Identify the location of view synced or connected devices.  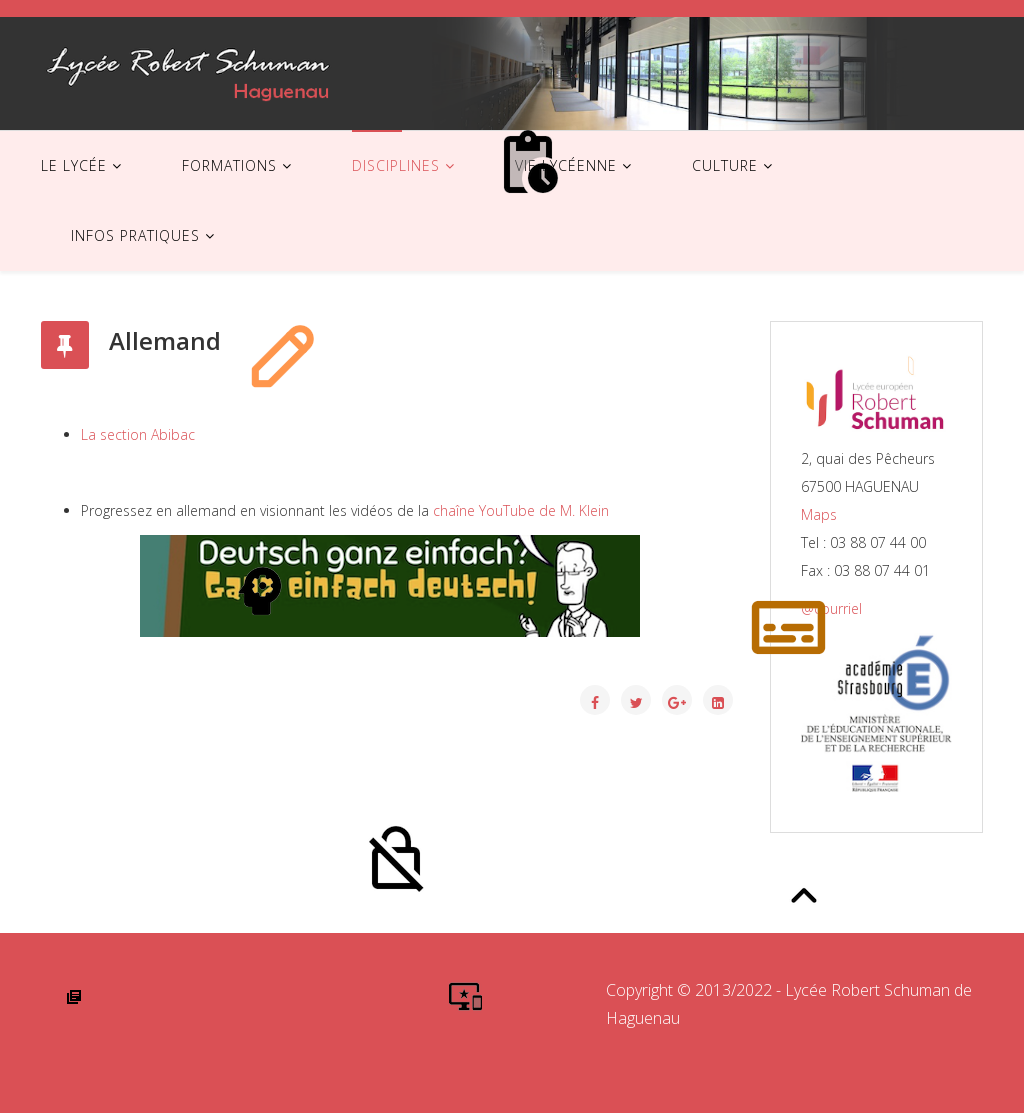
(465, 996).